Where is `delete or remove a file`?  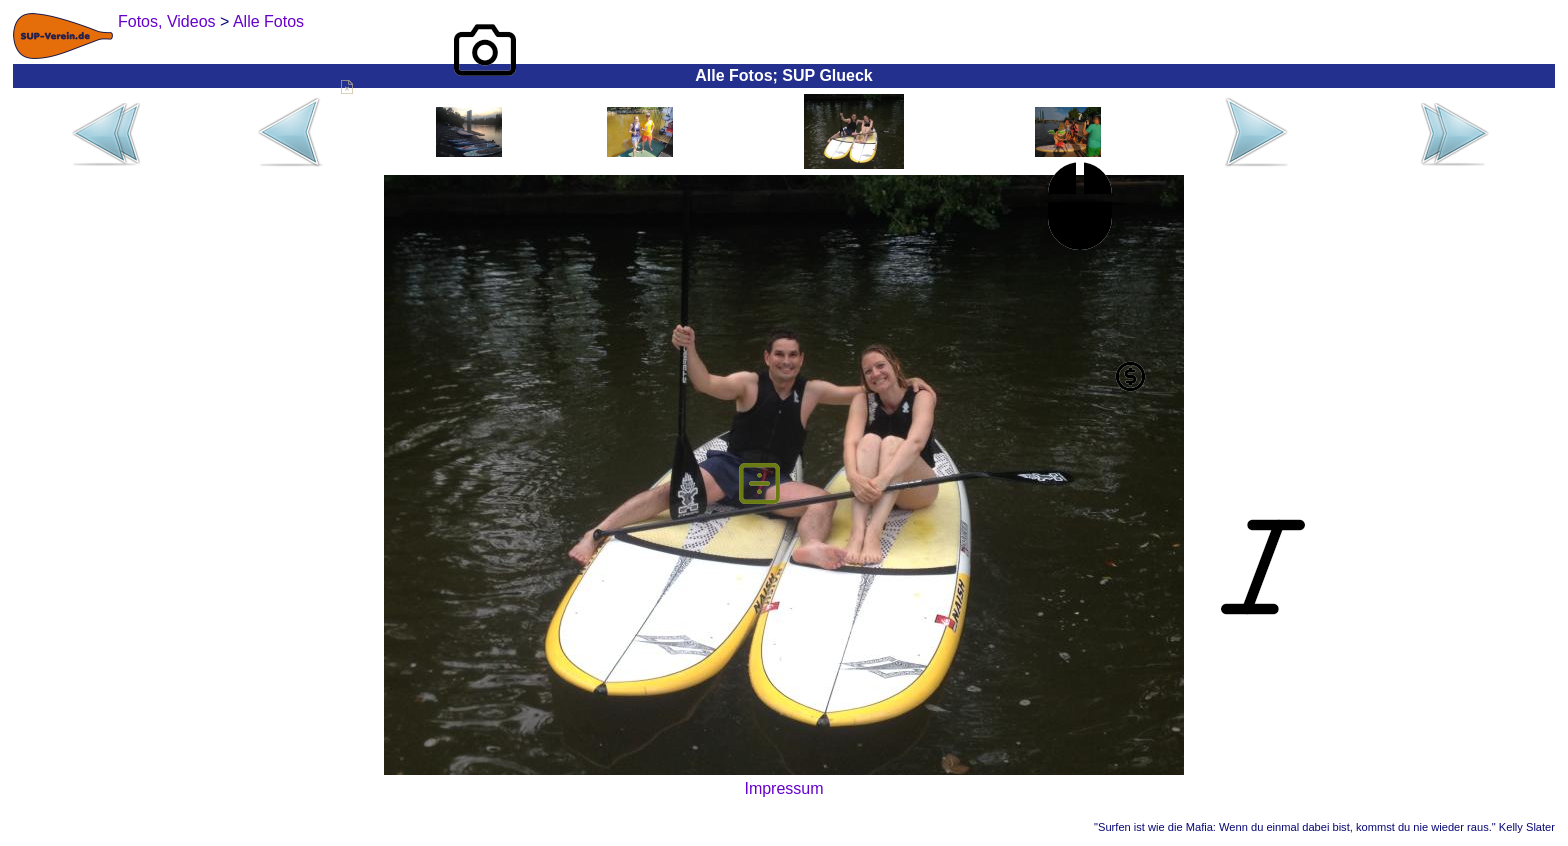 delete or remove a file is located at coordinates (347, 87).